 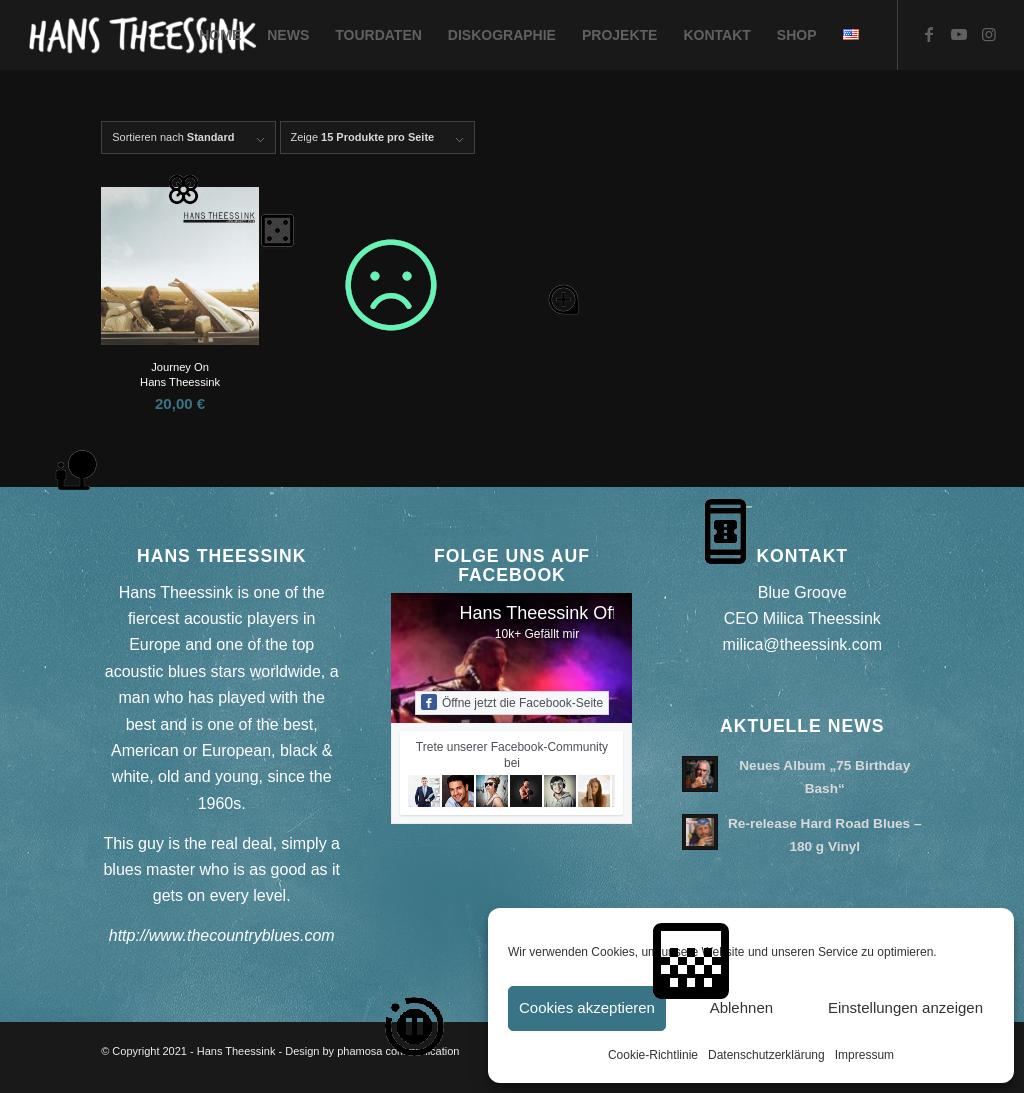 I want to click on explore outdoor activities or nature-related content, so click(x=76, y=470).